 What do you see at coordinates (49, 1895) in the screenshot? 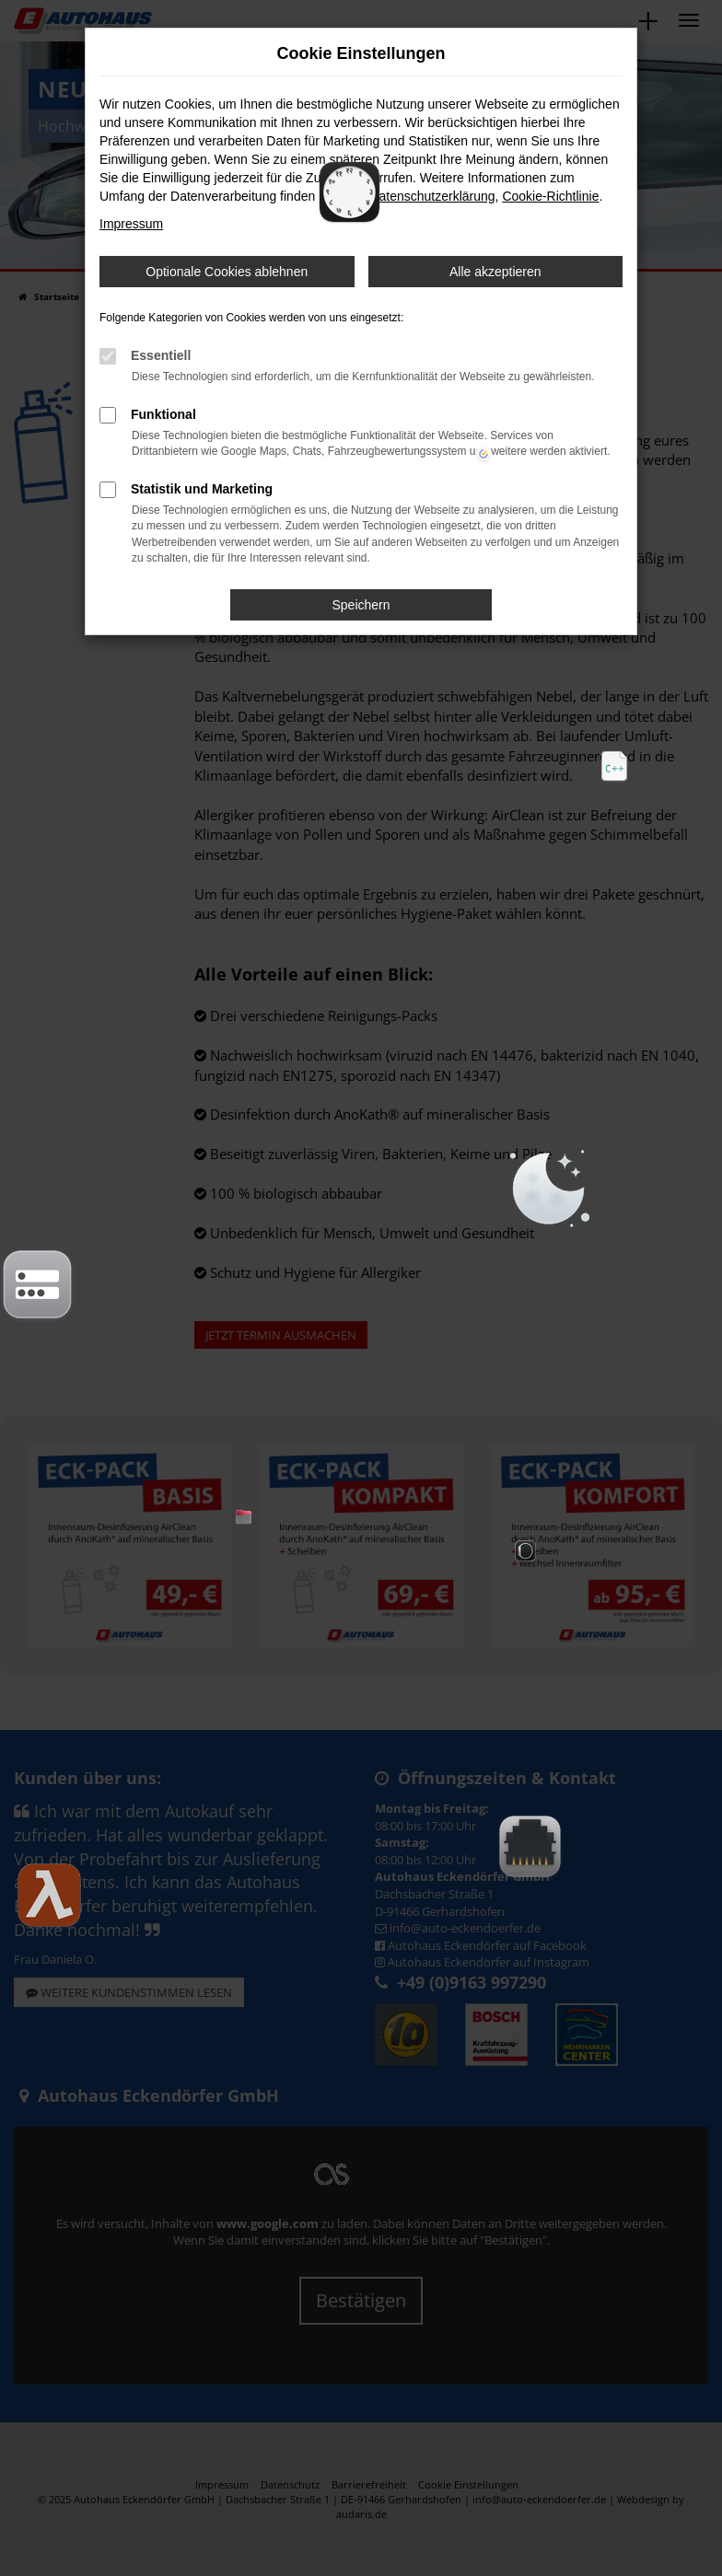
I see `launch half-life: alyx game` at bounding box center [49, 1895].